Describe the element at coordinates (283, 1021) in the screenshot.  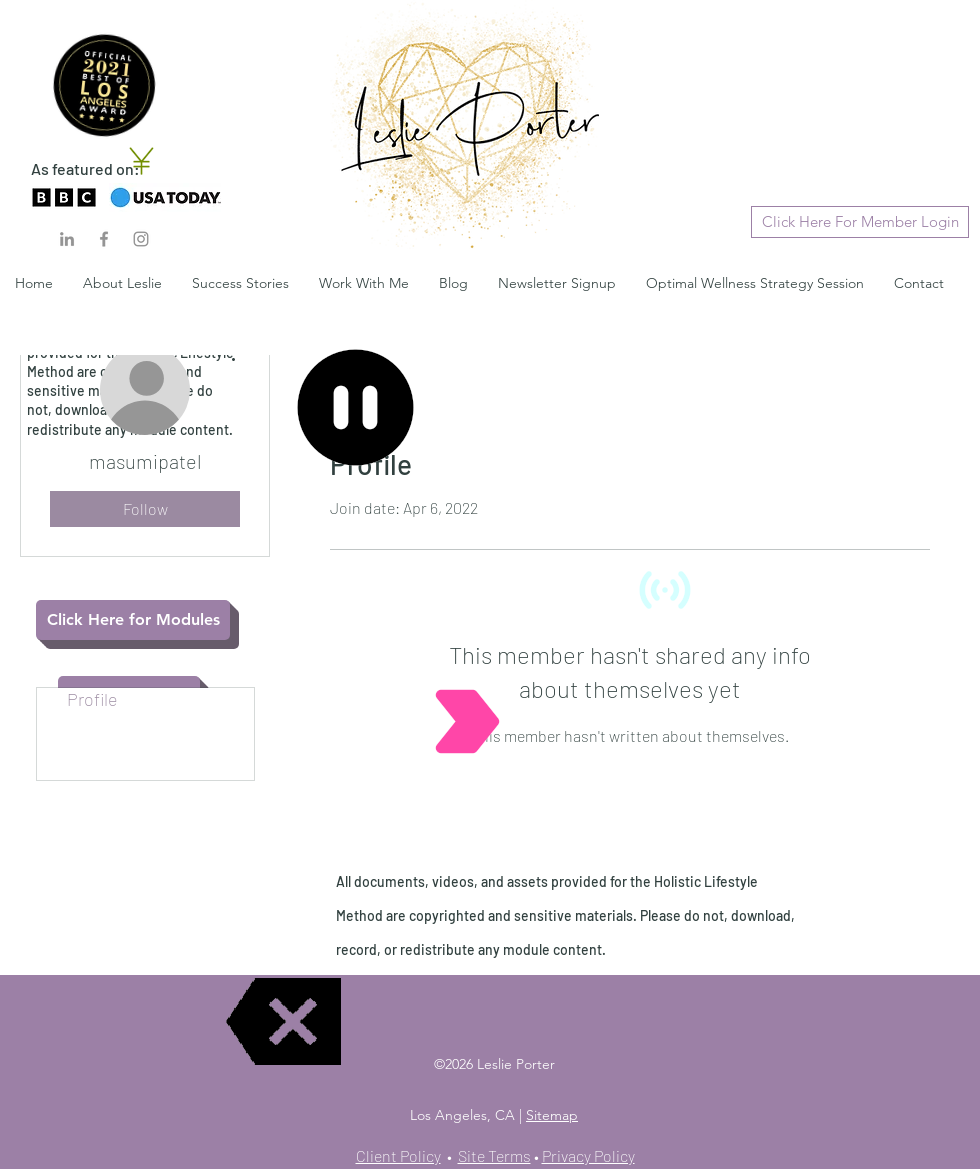
I see `delete the last character entered` at that location.